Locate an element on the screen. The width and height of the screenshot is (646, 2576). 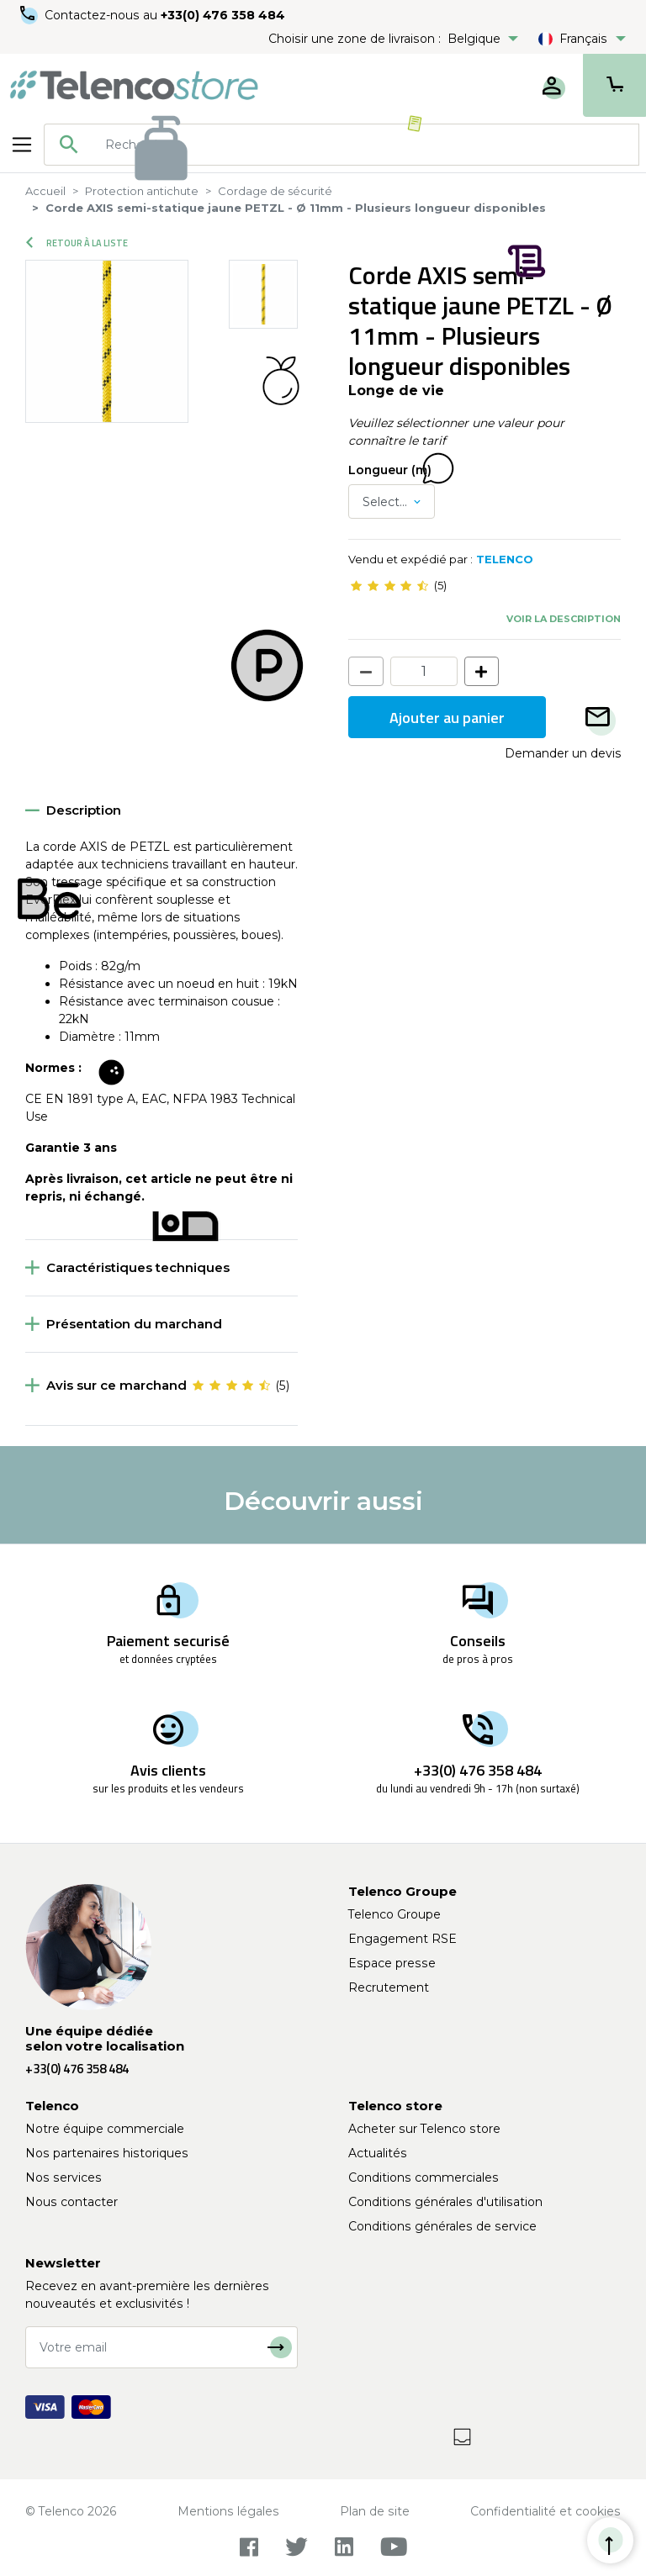
access hand washing or hygiene instructions is located at coordinates (161, 149).